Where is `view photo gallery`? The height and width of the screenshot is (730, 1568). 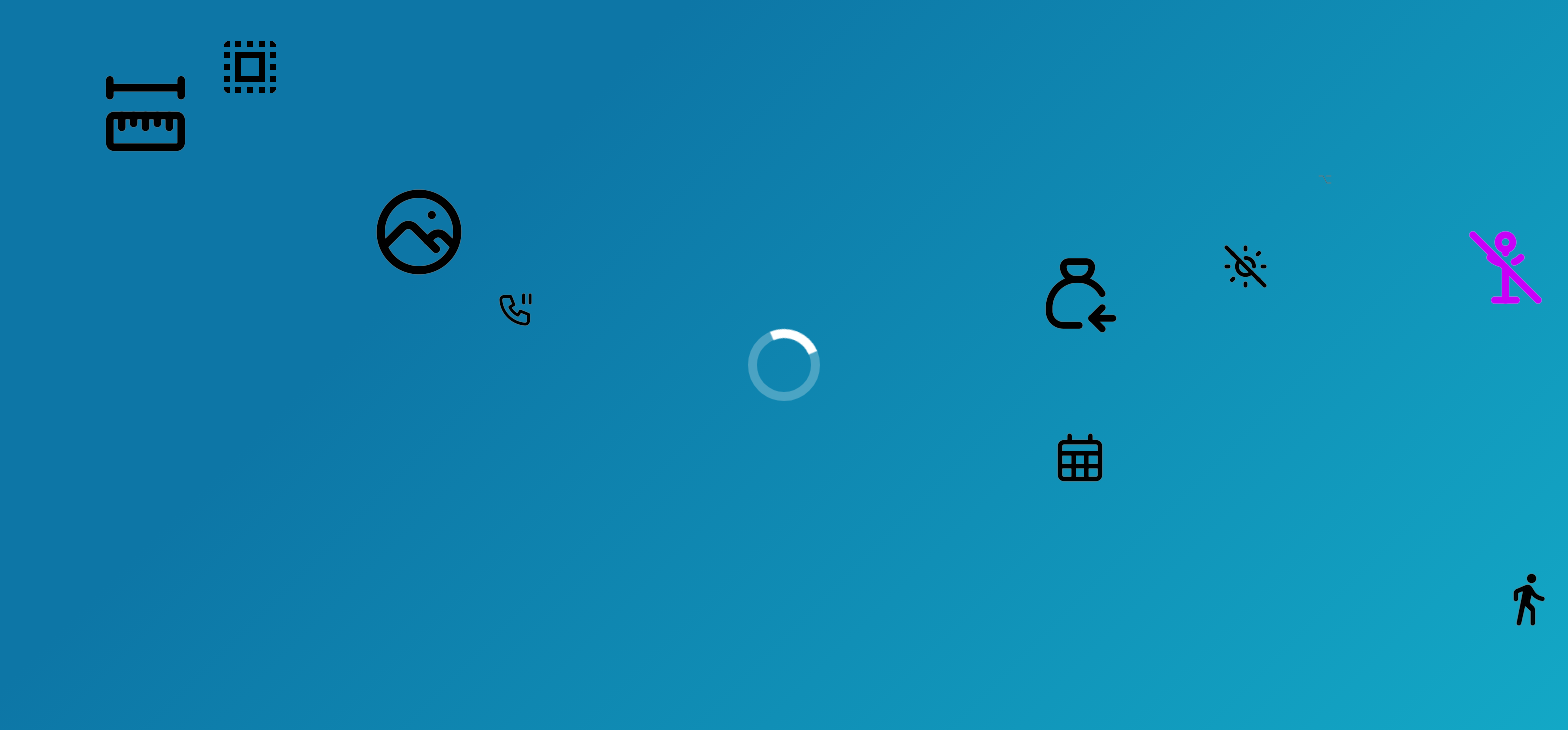 view photo gallery is located at coordinates (419, 232).